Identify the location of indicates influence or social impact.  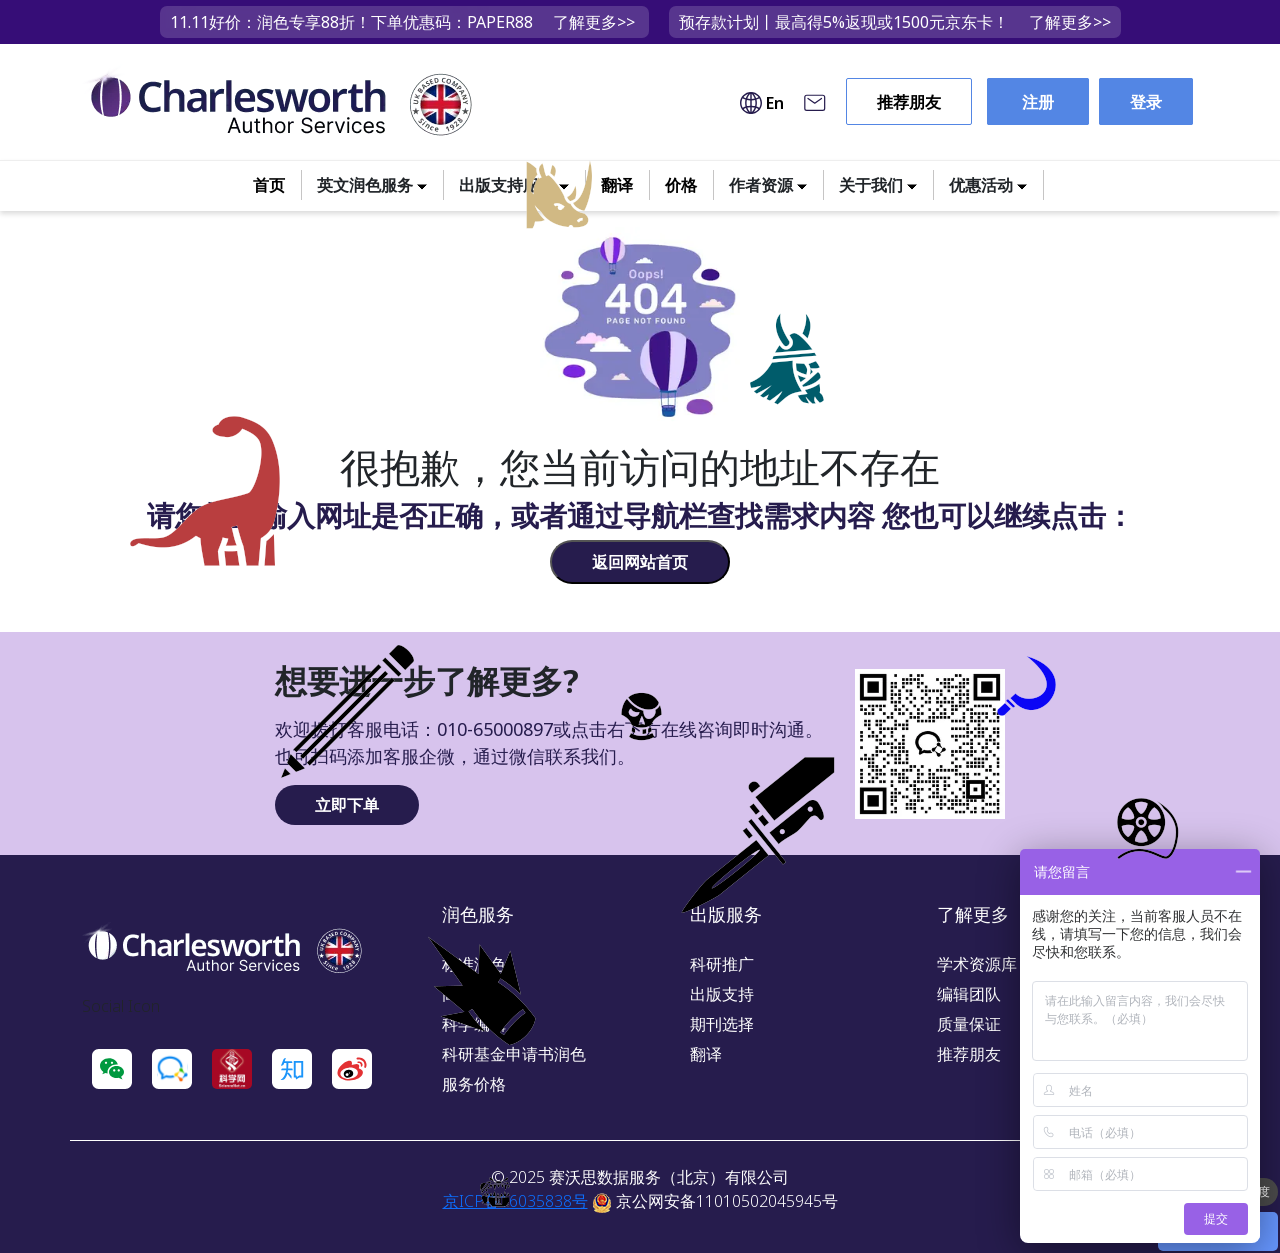
(481, 991).